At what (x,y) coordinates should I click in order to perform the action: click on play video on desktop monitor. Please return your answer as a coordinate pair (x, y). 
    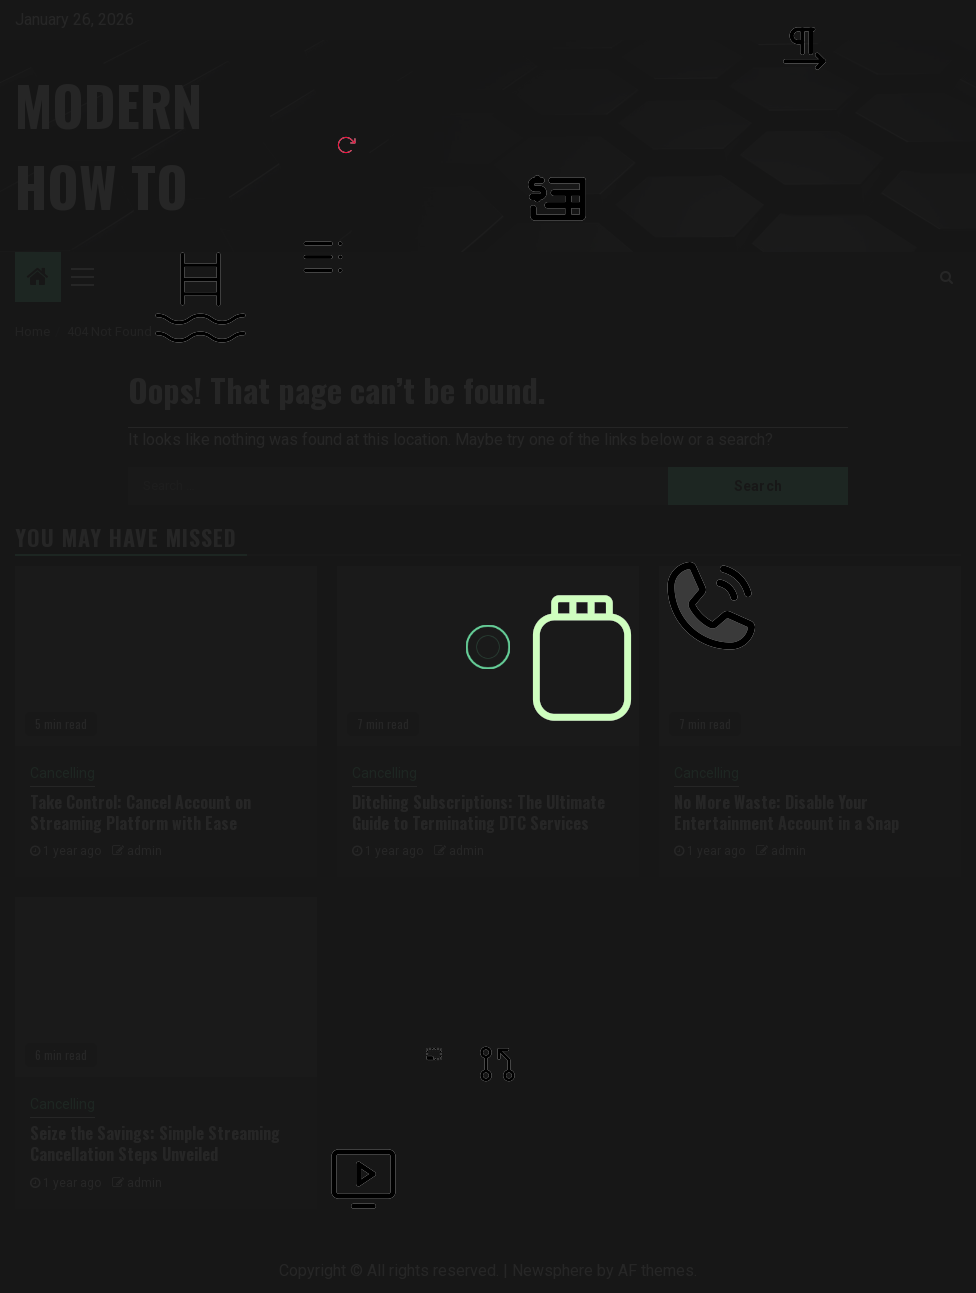
    Looking at the image, I should click on (363, 1176).